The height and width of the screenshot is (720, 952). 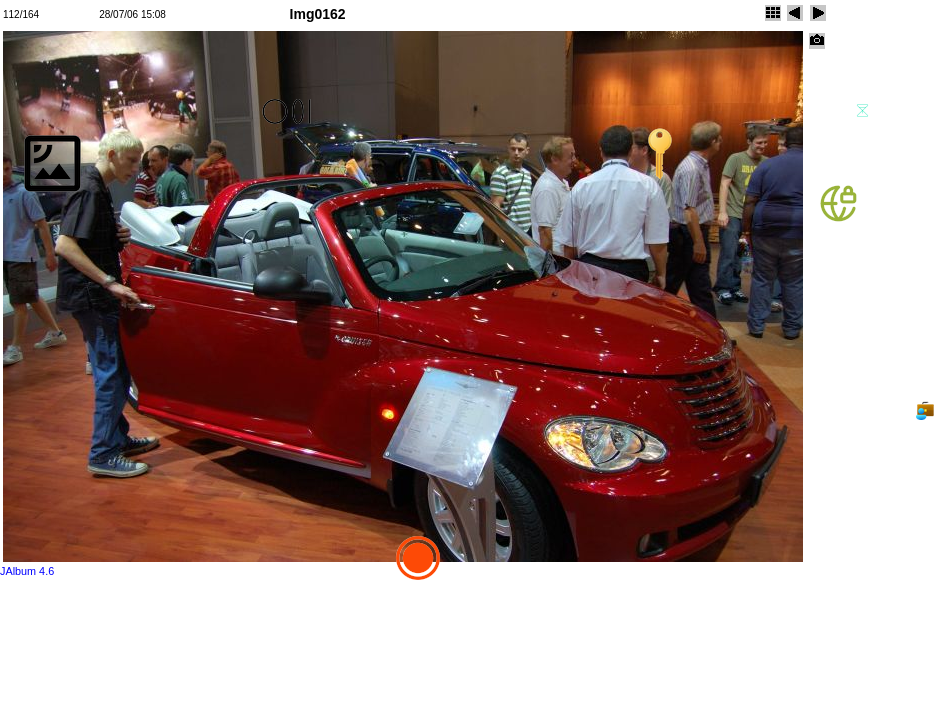 What do you see at coordinates (418, 558) in the screenshot?
I see `selected radio button option` at bounding box center [418, 558].